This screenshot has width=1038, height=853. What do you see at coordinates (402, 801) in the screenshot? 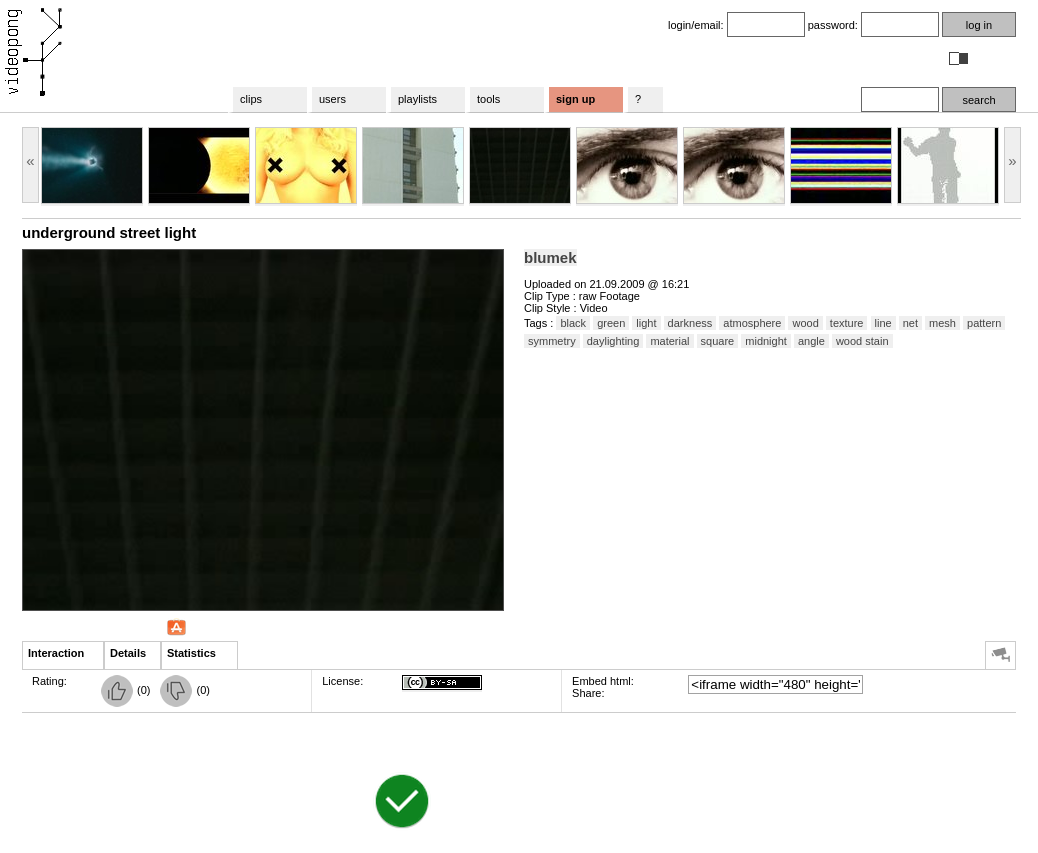
I see `indicates file has been successfully synced` at bounding box center [402, 801].